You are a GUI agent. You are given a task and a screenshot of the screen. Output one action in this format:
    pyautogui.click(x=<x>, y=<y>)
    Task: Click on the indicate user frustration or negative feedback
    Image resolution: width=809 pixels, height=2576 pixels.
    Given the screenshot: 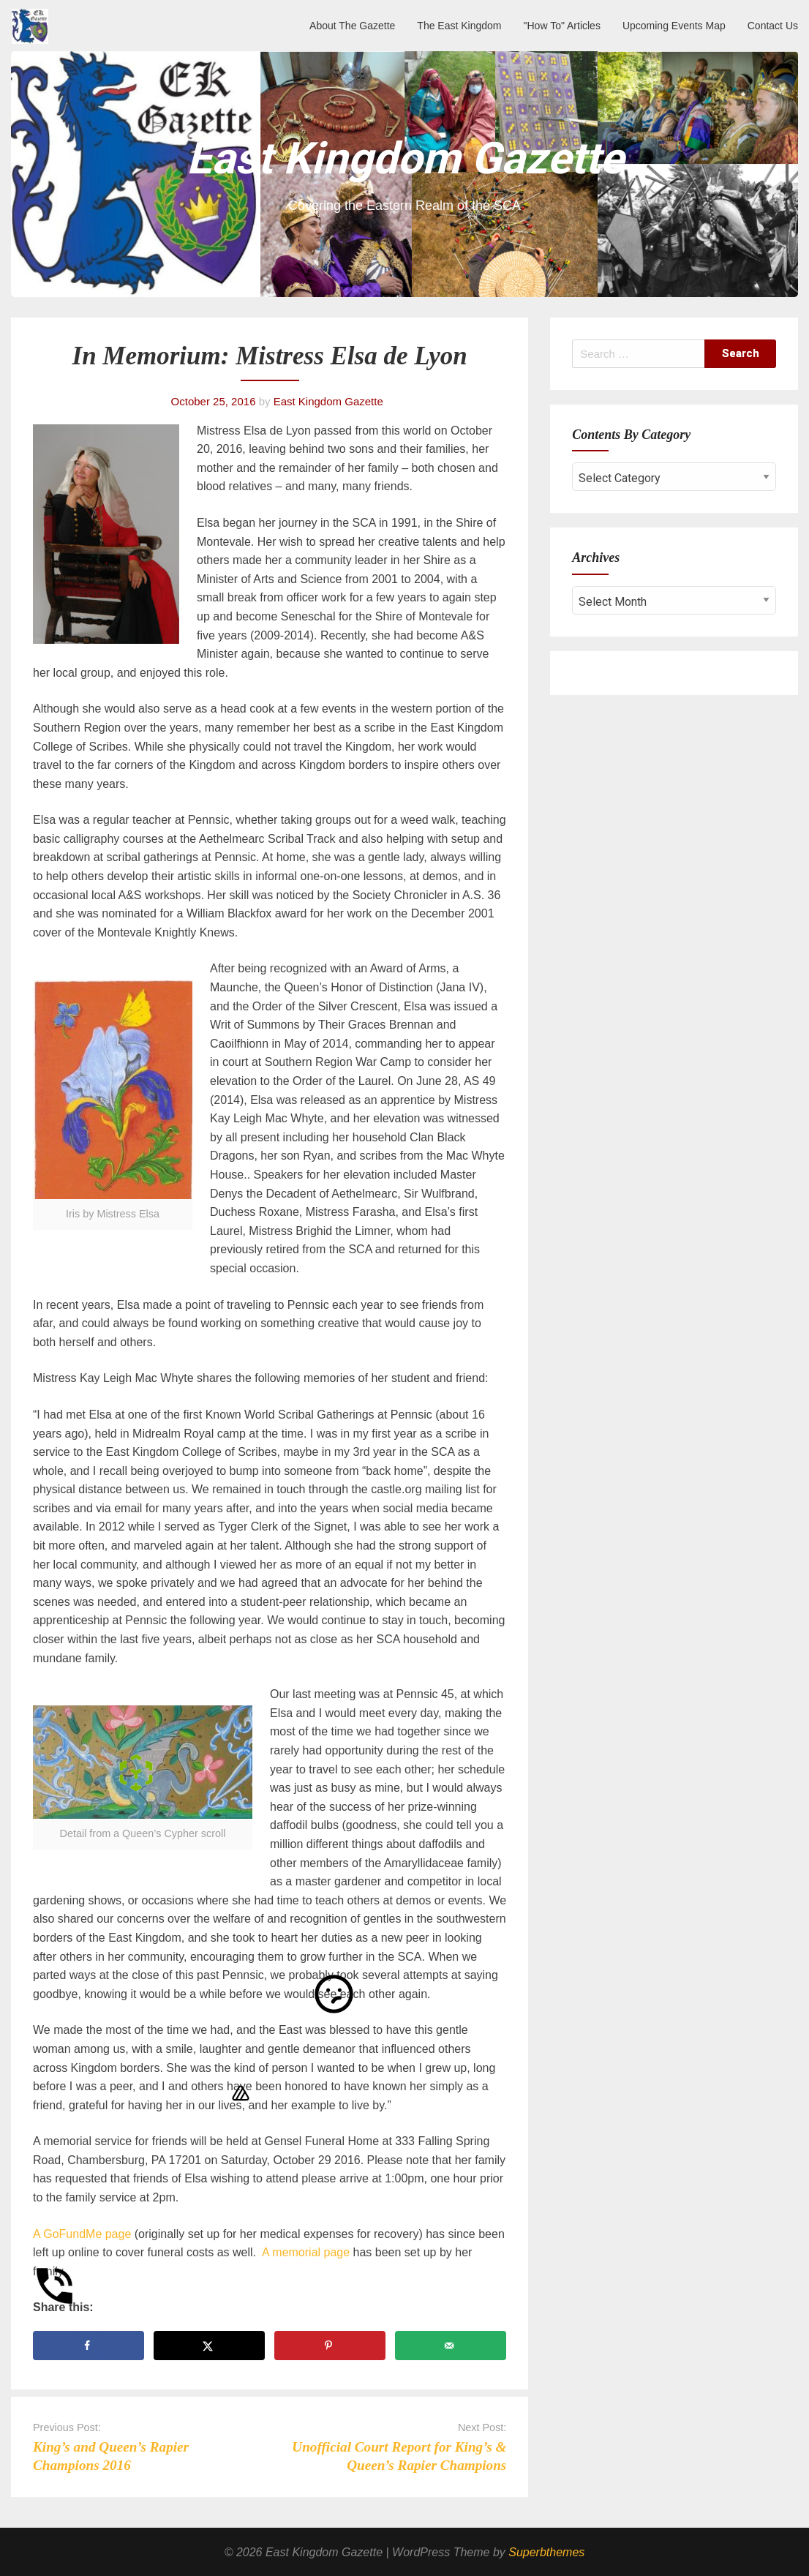 What is the action you would take?
    pyautogui.click(x=334, y=1994)
    